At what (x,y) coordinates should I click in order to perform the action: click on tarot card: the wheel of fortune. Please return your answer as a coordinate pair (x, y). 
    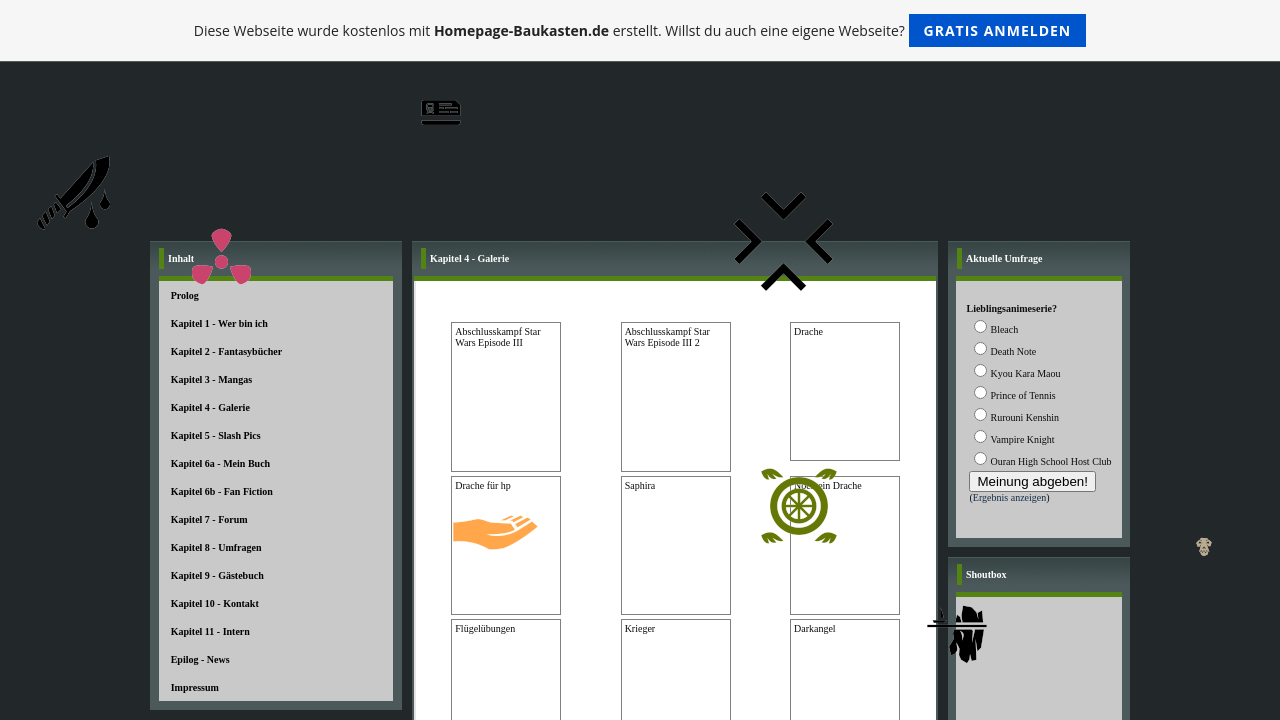
    Looking at the image, I should click on (799, 506).